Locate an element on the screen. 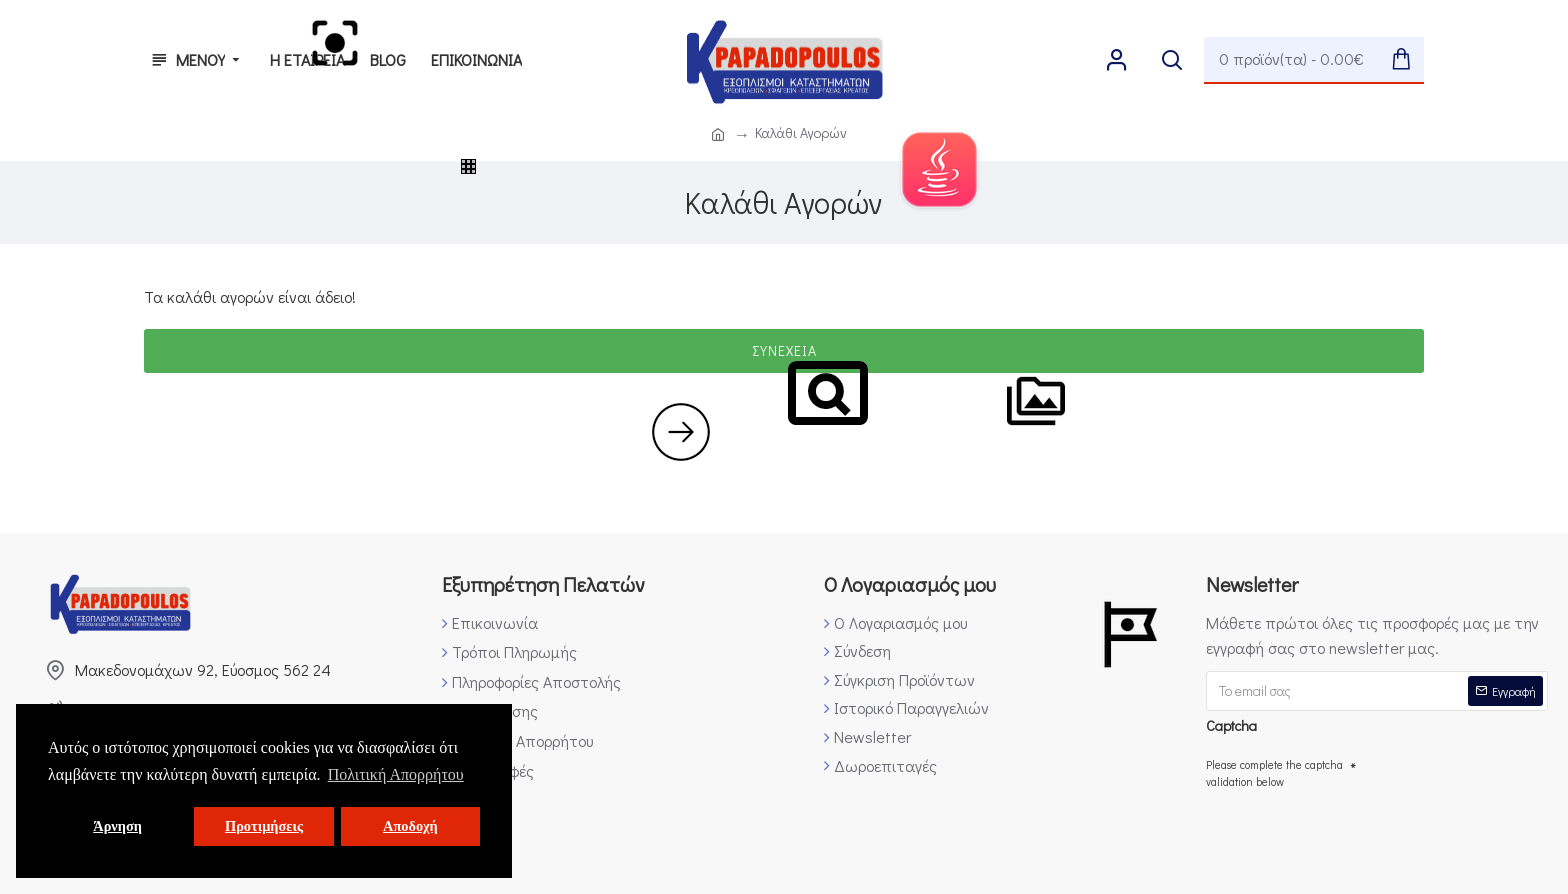  search within the current page or document is located at coordinates (828, 393).